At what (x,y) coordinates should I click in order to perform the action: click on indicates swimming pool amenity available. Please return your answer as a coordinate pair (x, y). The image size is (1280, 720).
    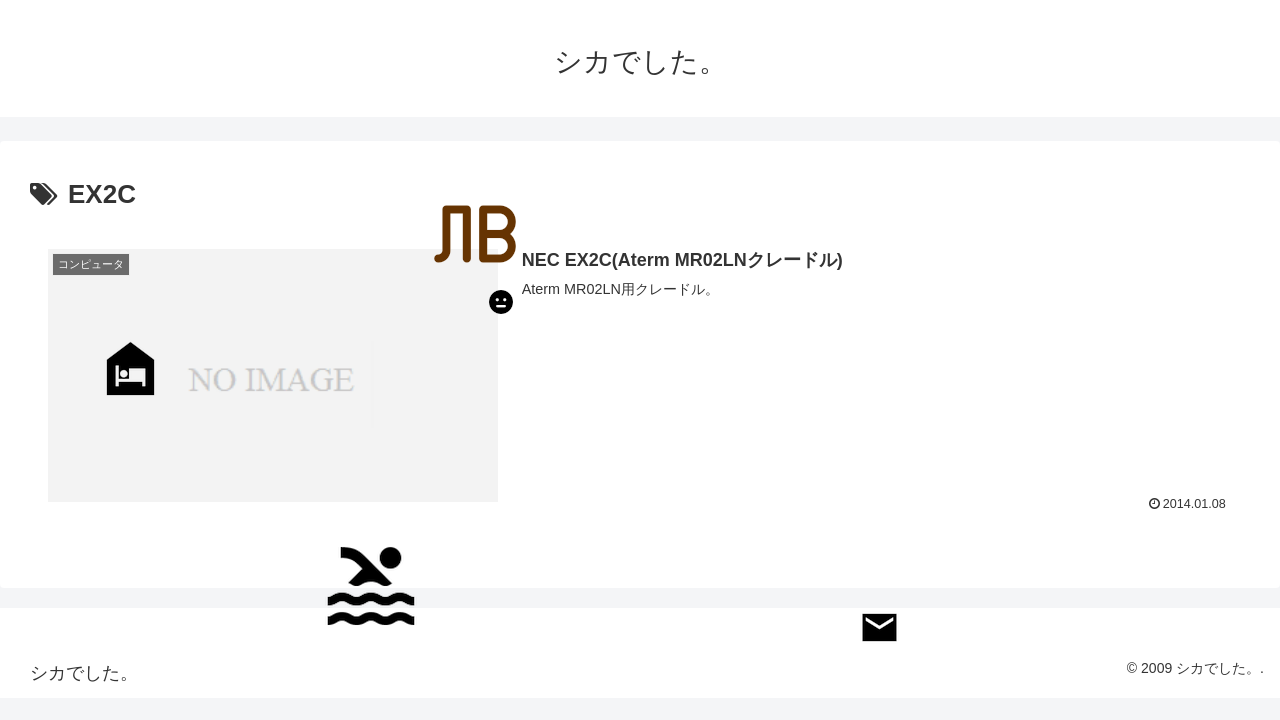
    Looking at the image, I should click on (371, 586).